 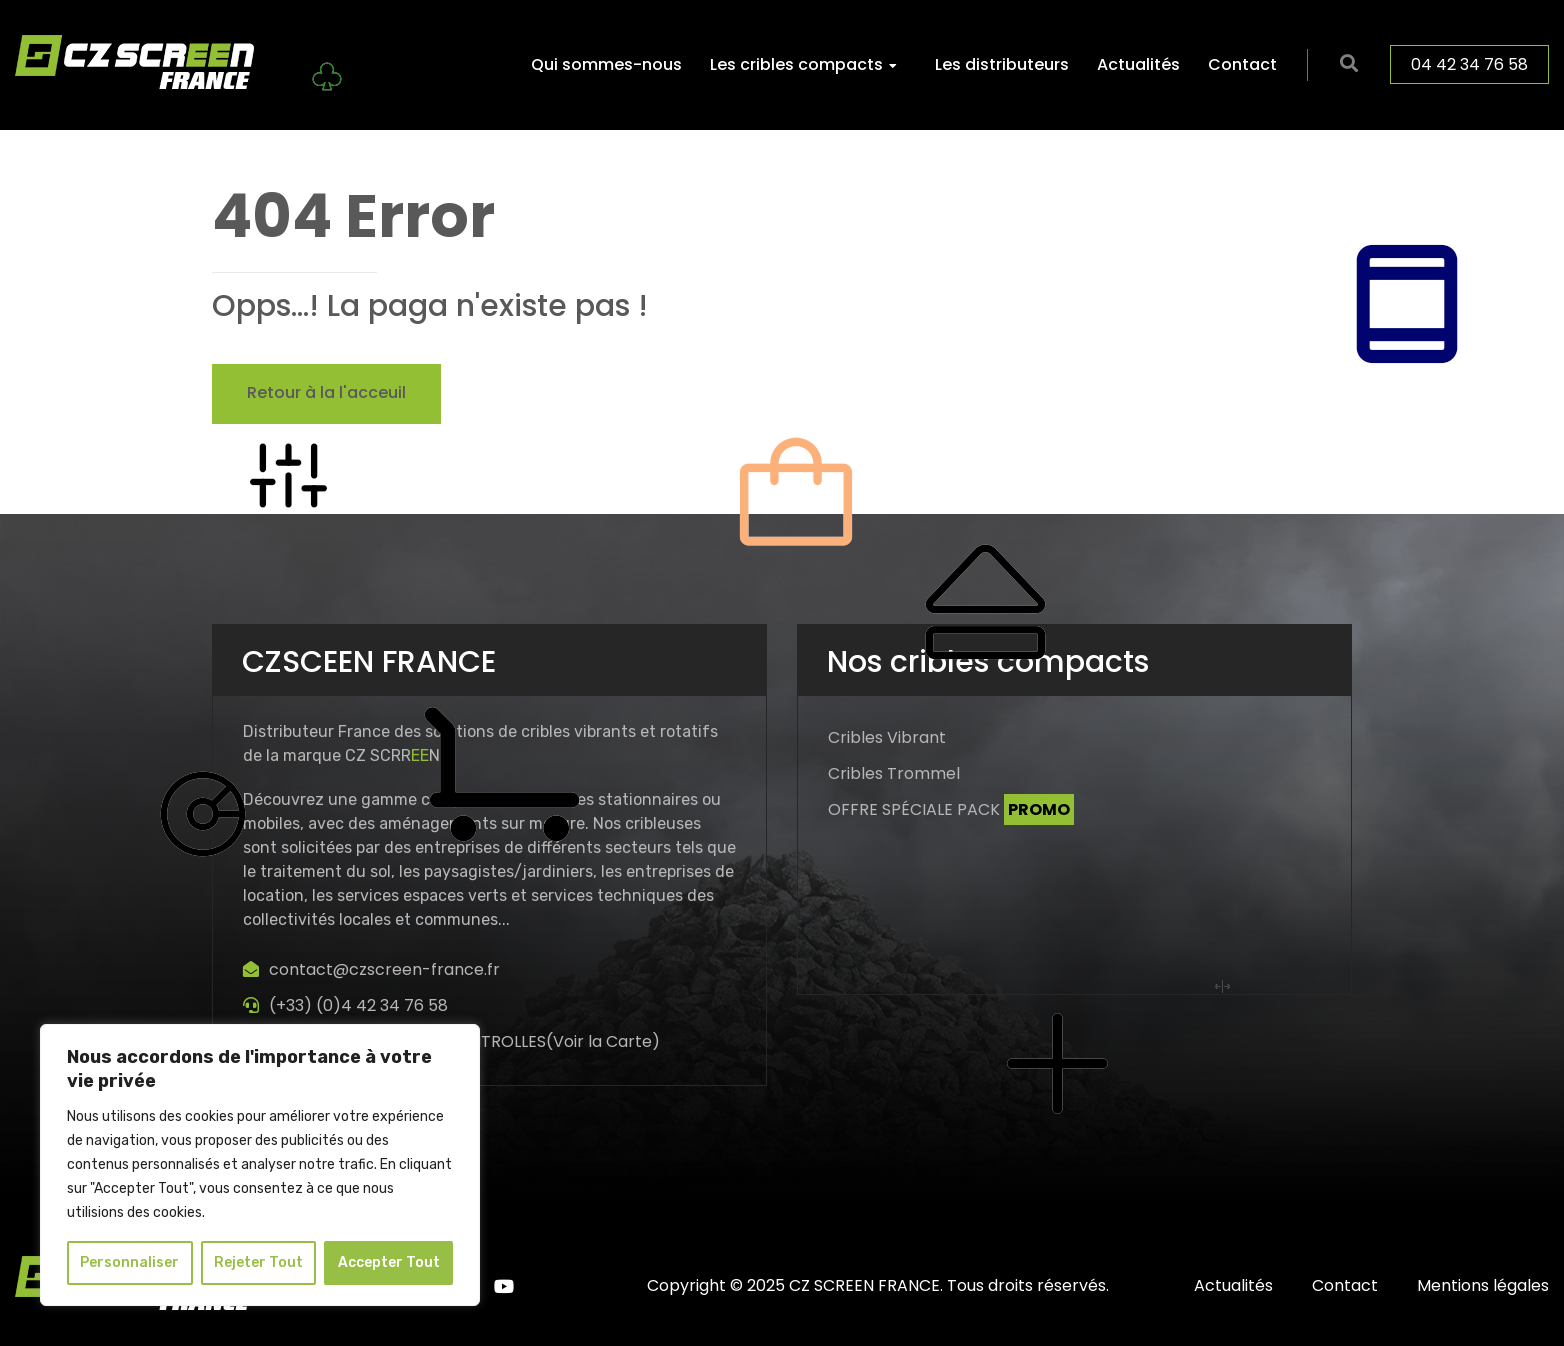 I want to click on expand content horizontally, so click(x=1222, y=986).